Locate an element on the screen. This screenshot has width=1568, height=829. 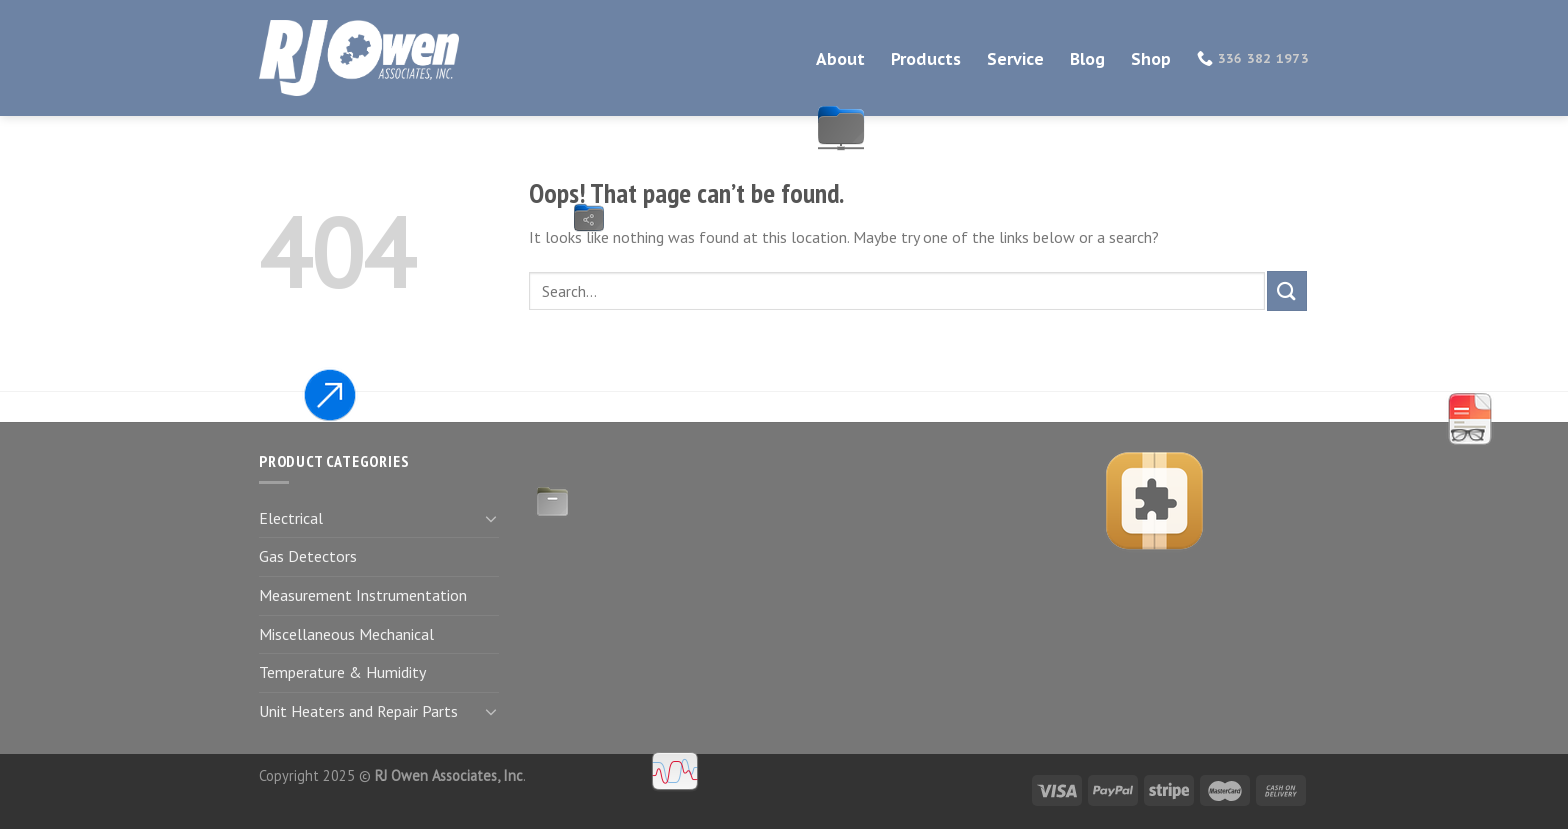
open the papers document viewer app is located at coordinates (1470, 419).